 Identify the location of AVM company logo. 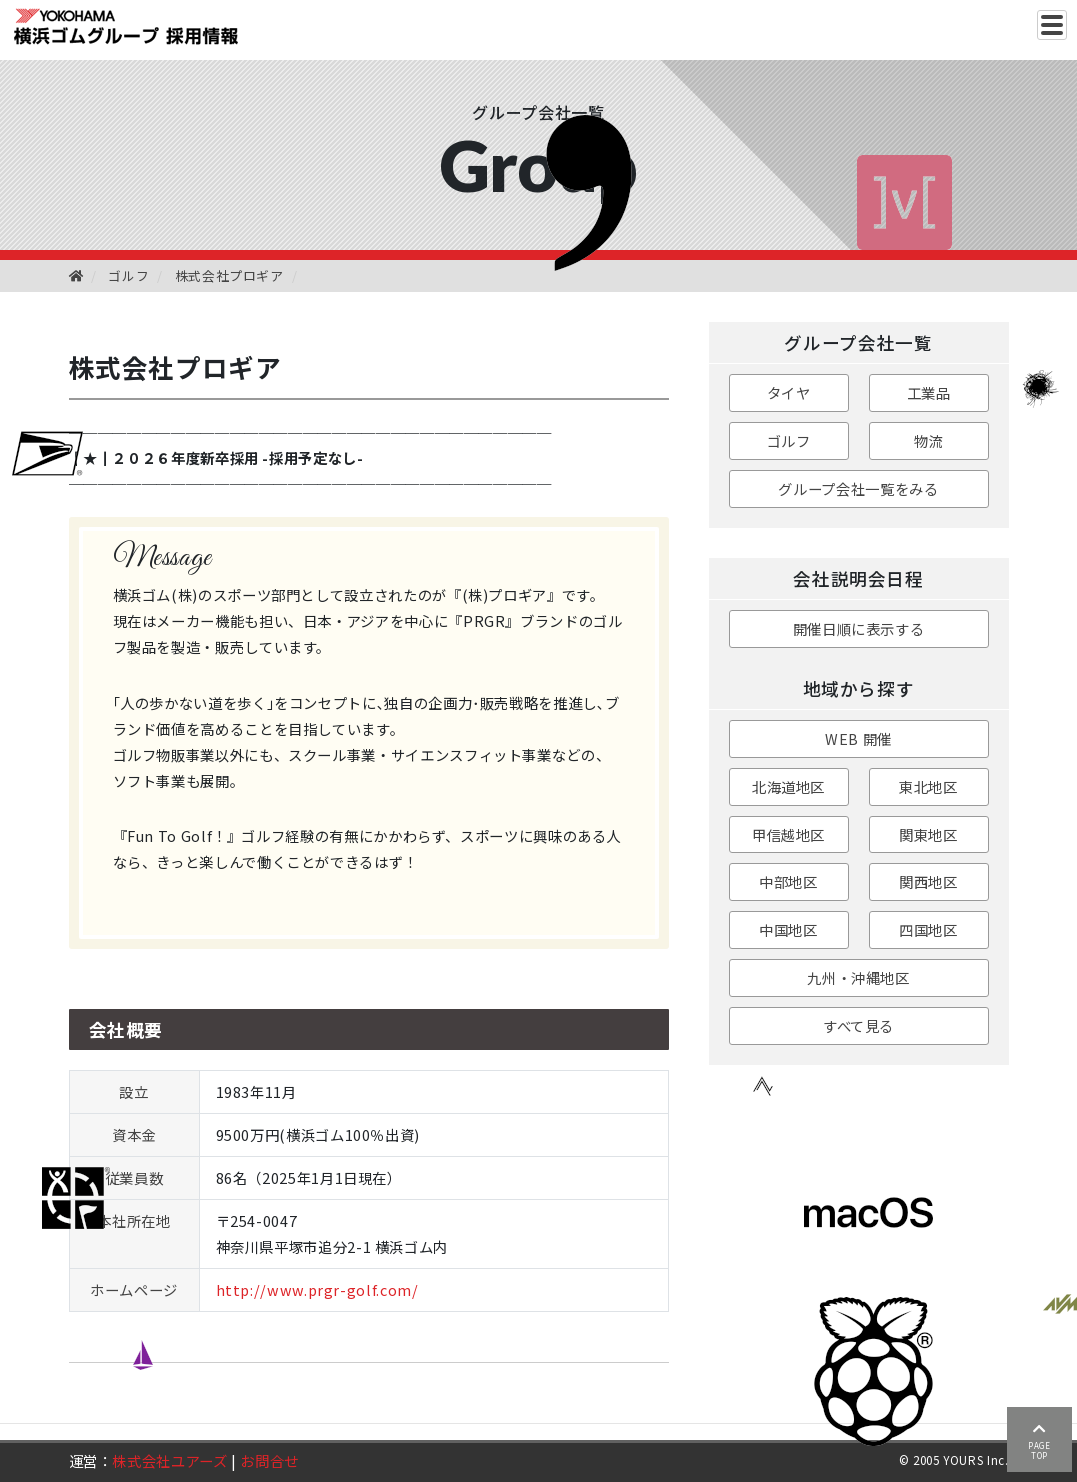
(1060, 1304).